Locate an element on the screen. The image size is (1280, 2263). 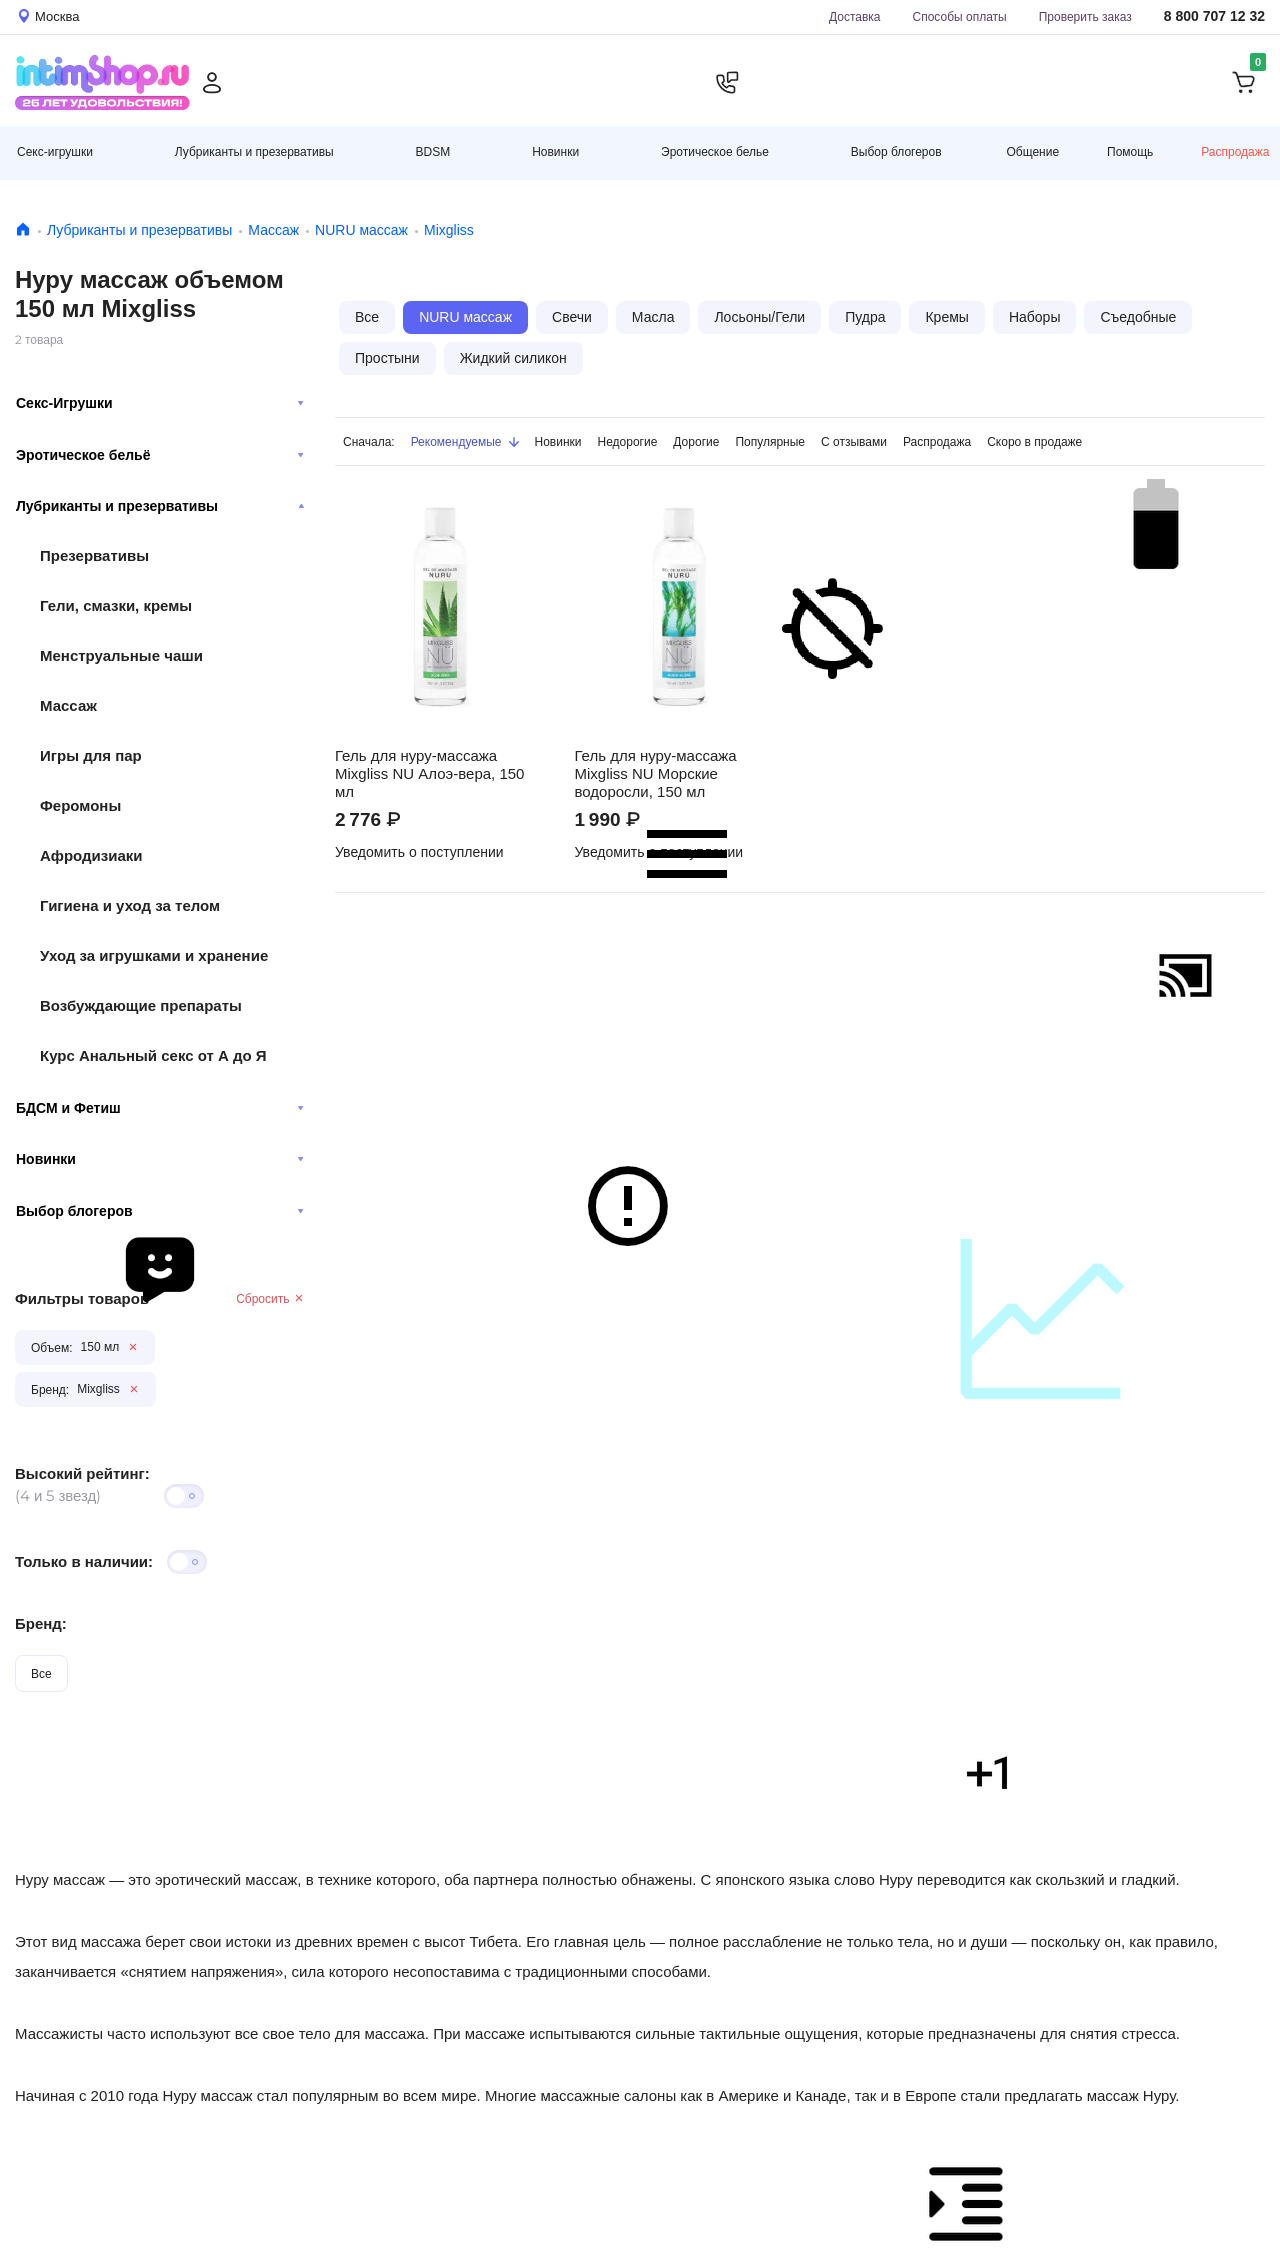
increase text indentation is located at coordinates (966, 2204).